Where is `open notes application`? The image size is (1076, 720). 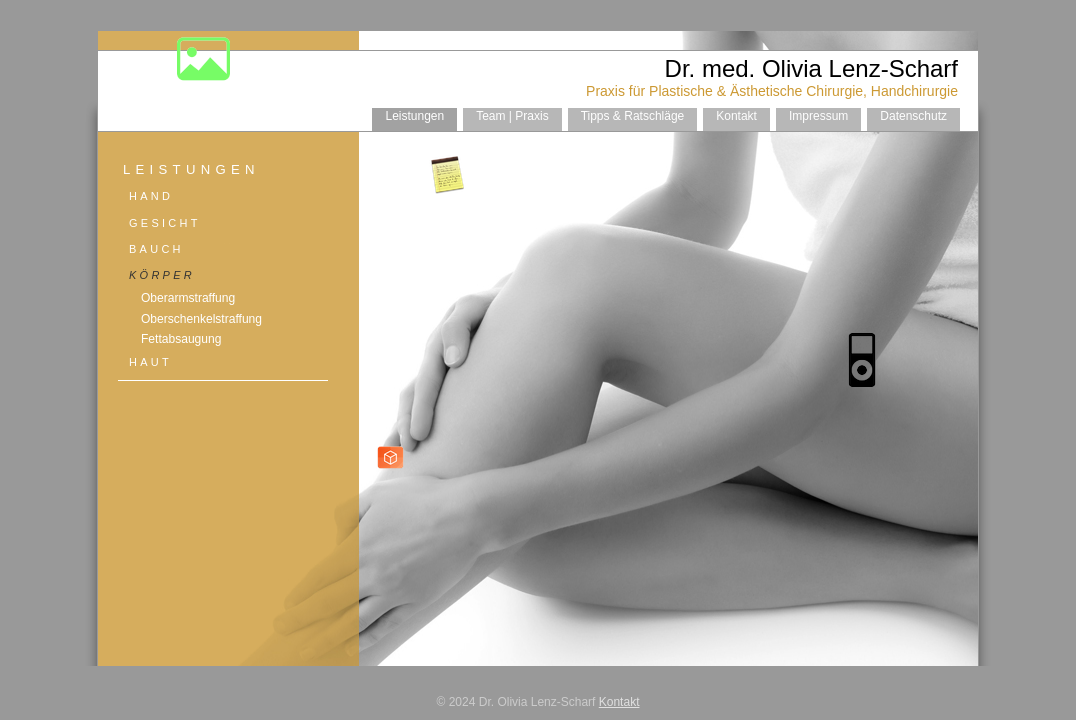
open notes application is located at coordinates (447, 174).